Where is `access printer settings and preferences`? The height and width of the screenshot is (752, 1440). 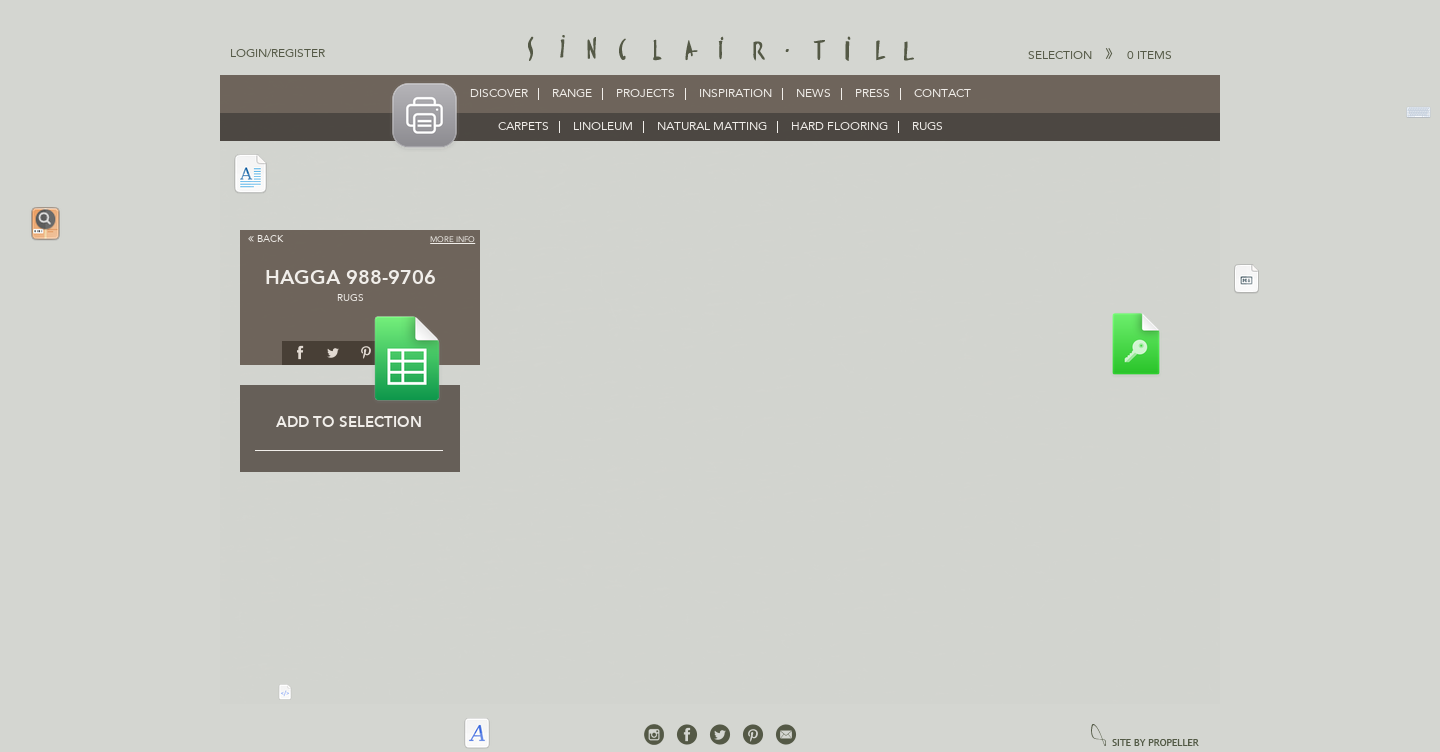 access printer settings and preferences is located at coordinates (424, 116).